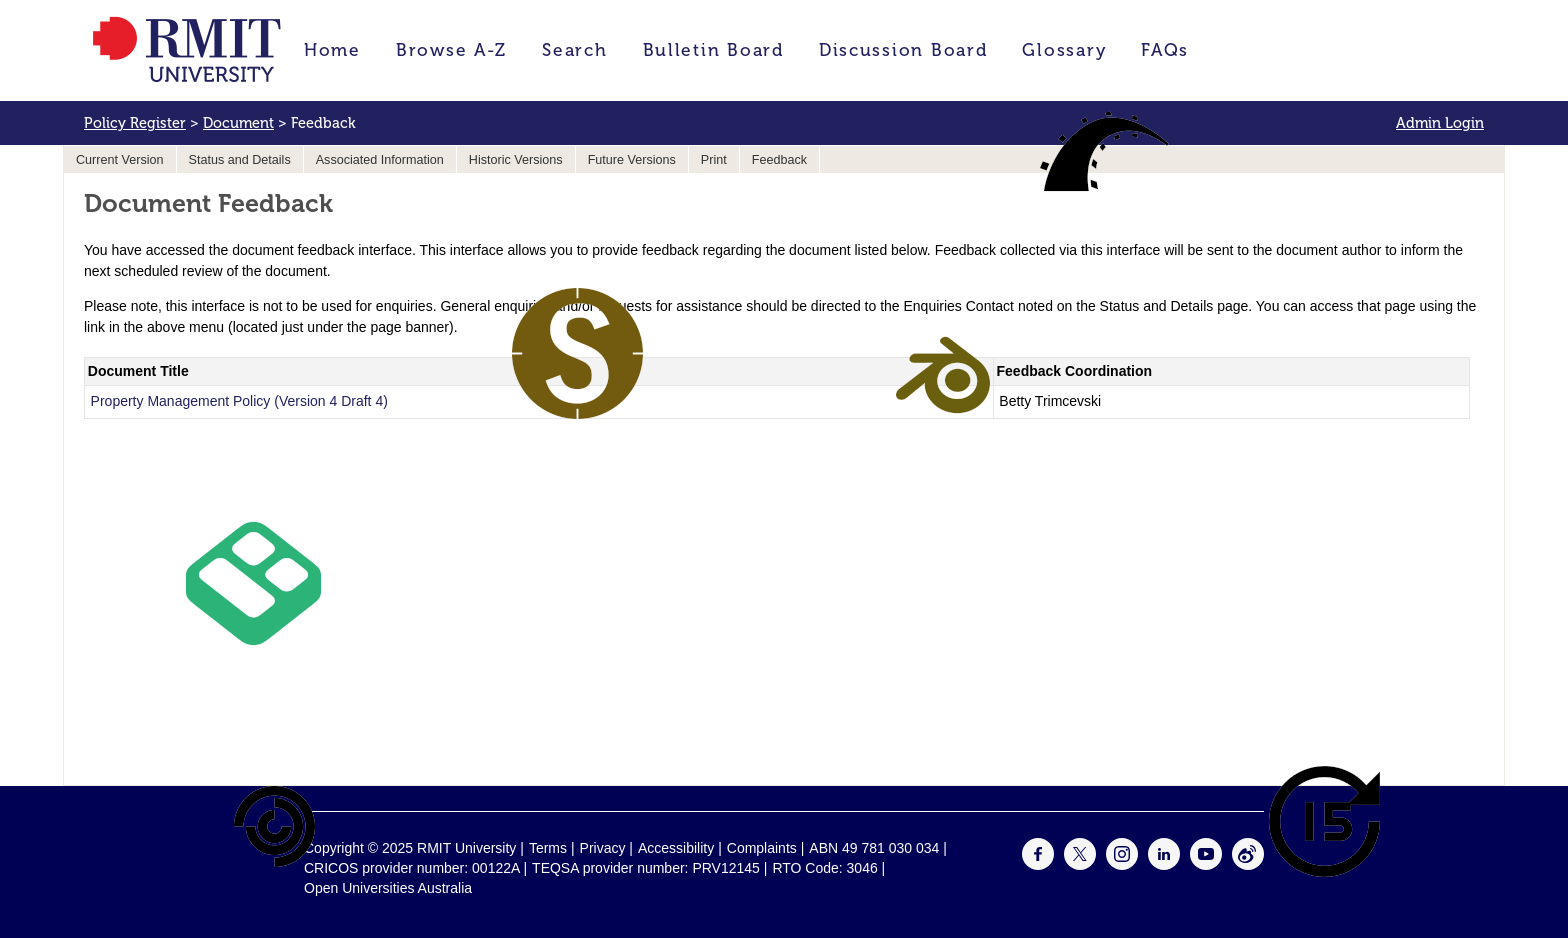  Describe the element at coordinates (1324, 821) in the screenshot. I see `skip forward 15 seconds` at that location.